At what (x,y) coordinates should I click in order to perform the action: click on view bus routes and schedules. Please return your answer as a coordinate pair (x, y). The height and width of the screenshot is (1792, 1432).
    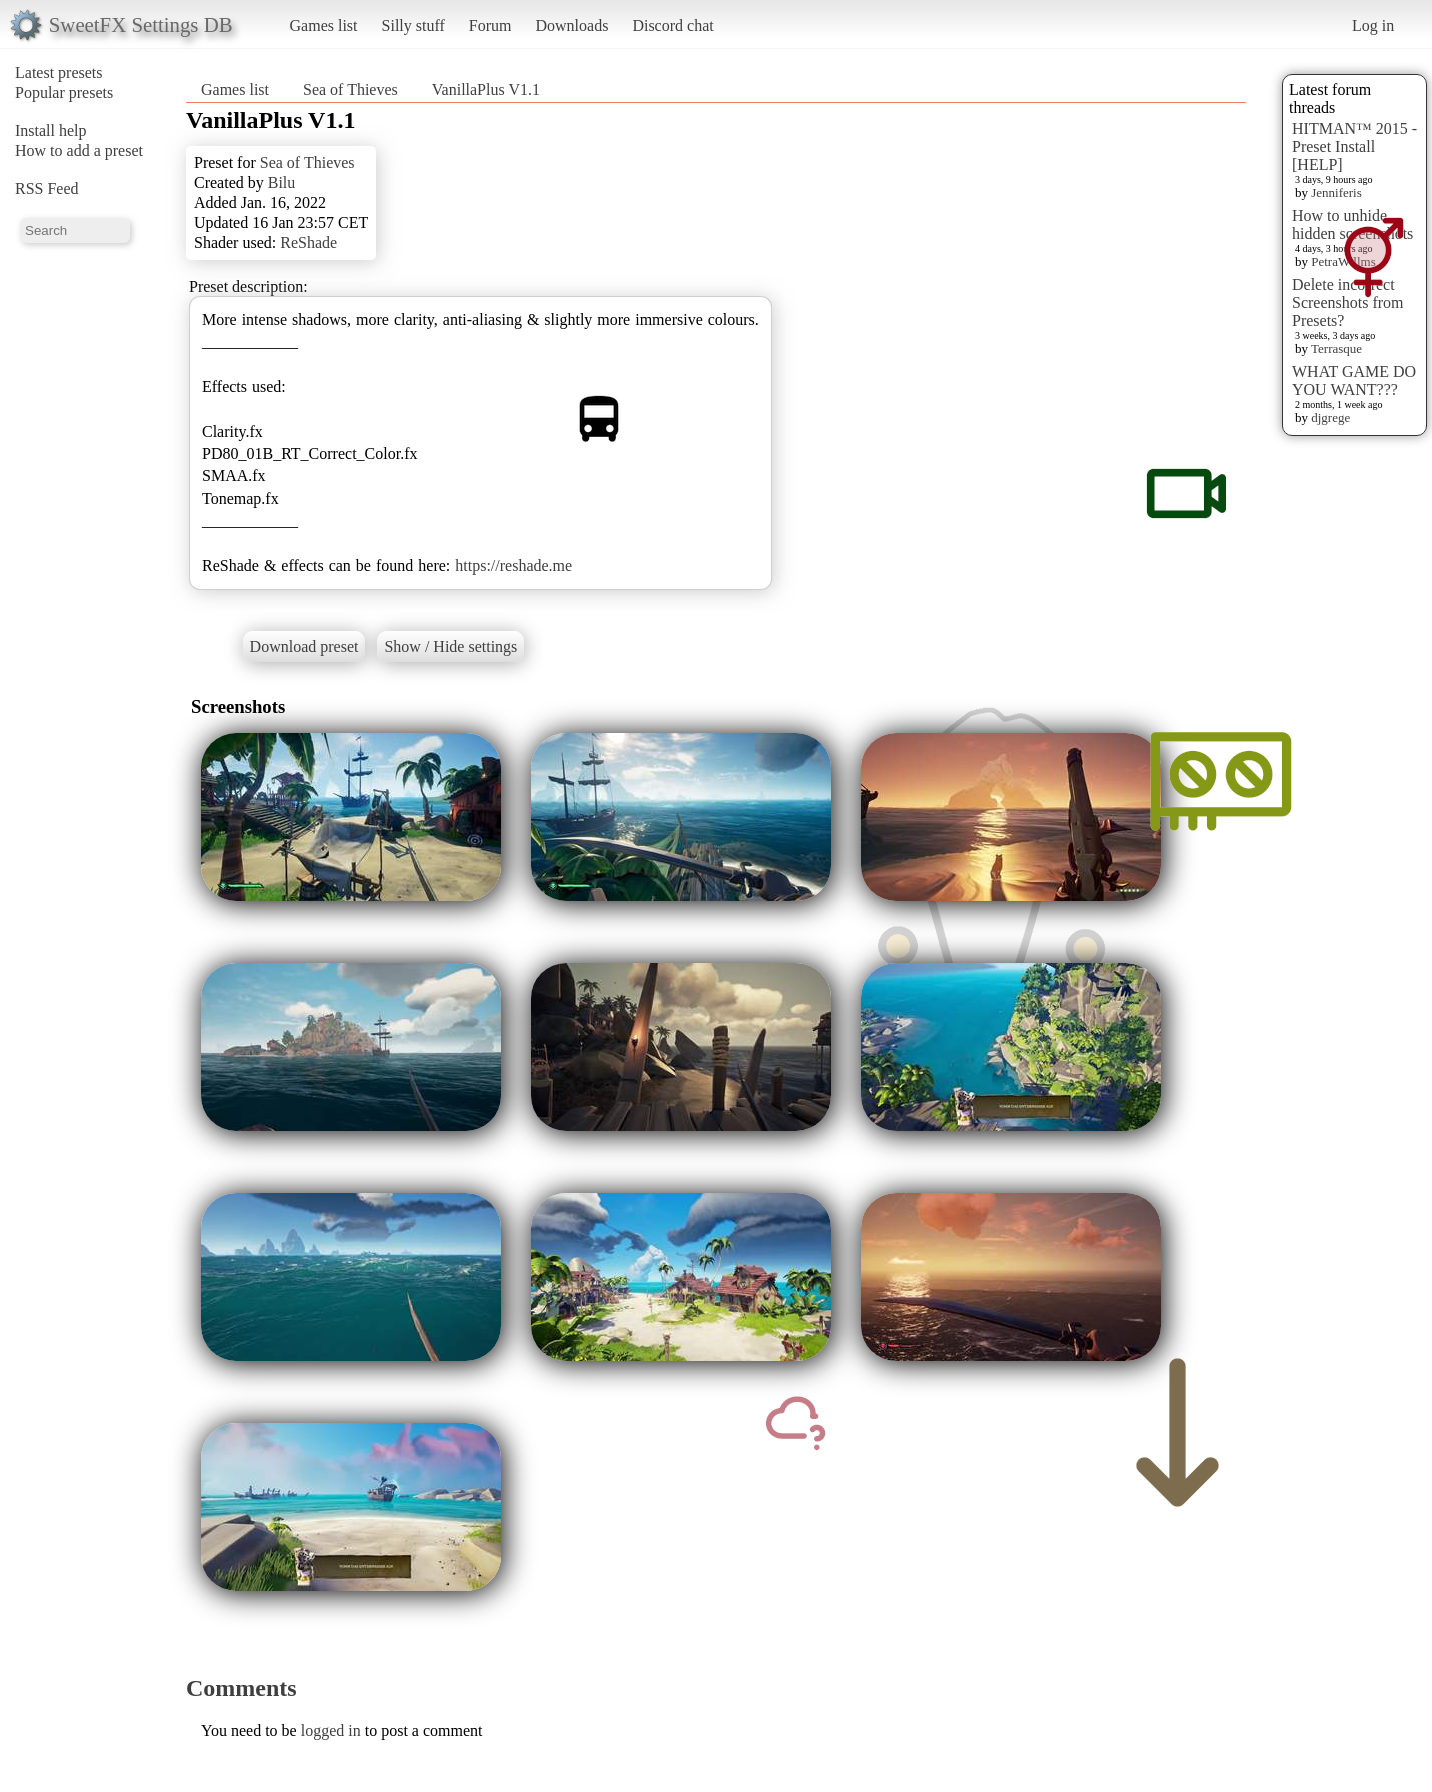
    Looking at the image, I should click on (599, 420).